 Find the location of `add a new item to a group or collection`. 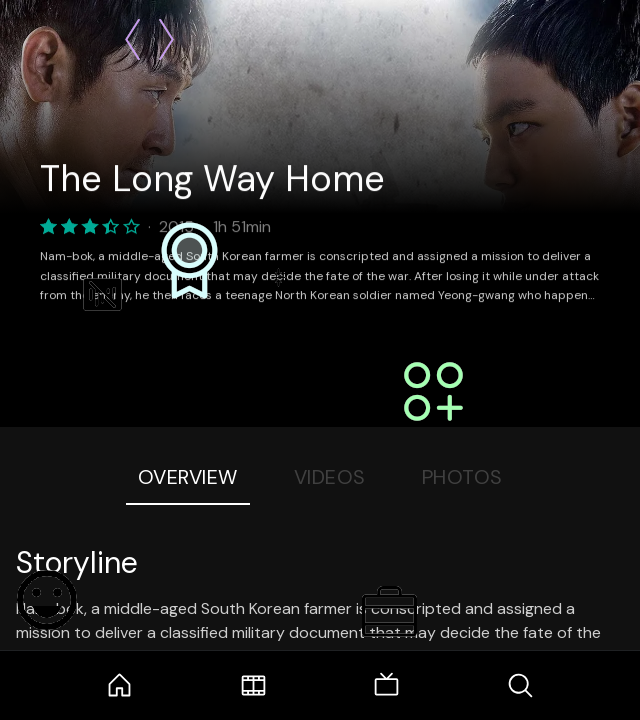

add a new item to a group or collection is located at coordinates (433, 391).